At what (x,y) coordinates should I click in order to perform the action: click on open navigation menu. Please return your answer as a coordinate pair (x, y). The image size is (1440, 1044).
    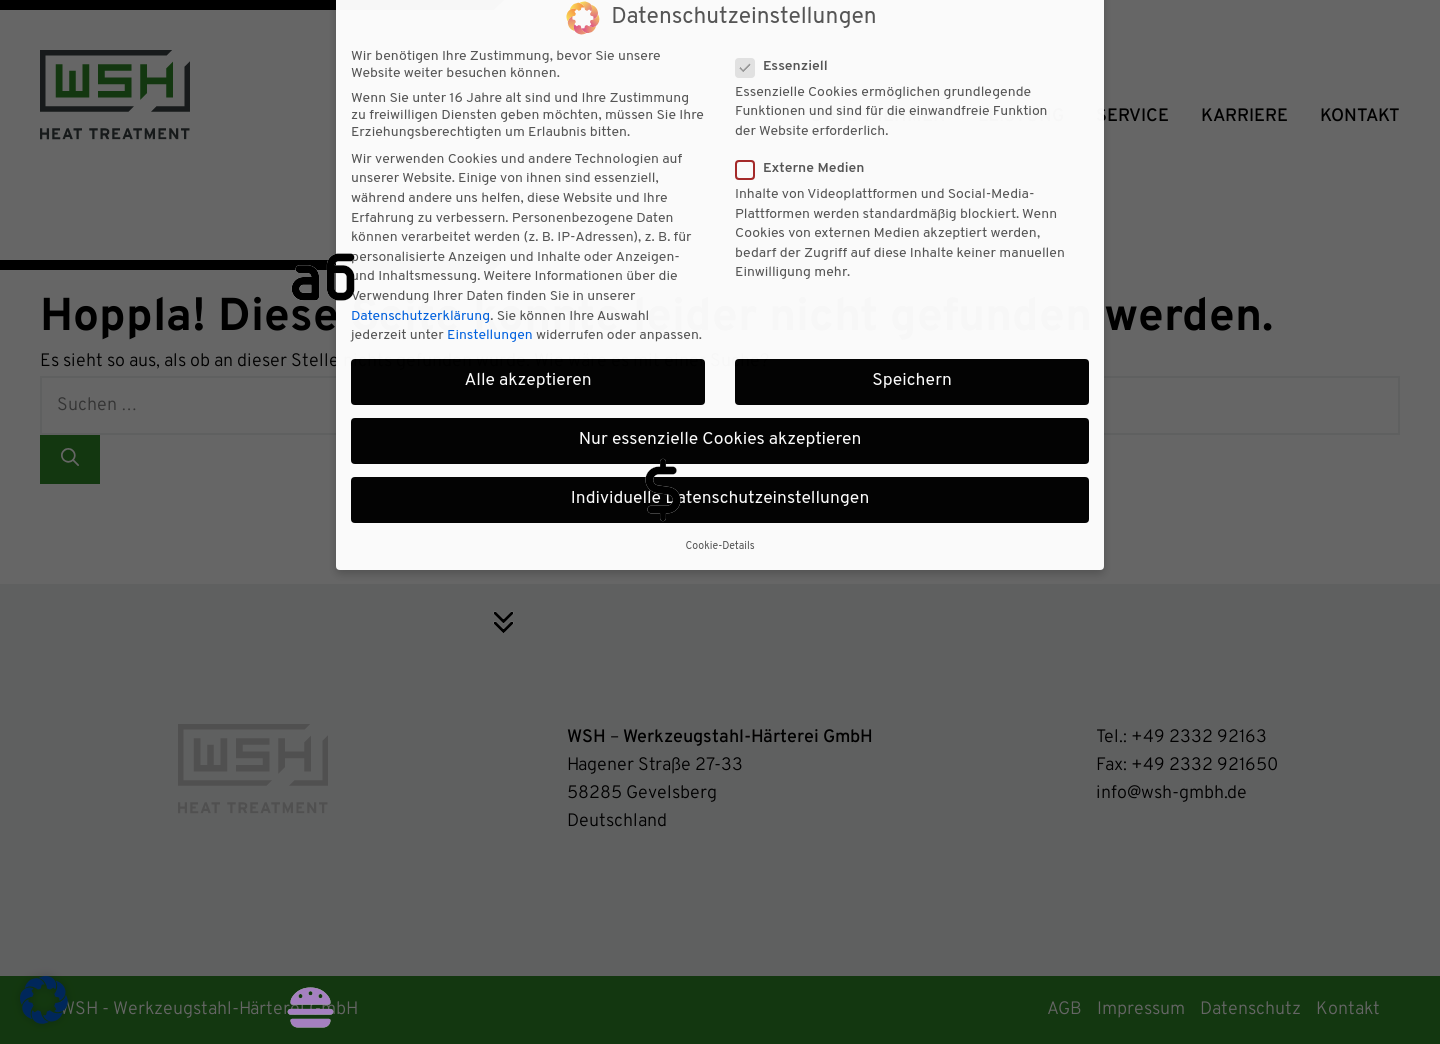
    Looking at the image, I should click on (310, 1007).